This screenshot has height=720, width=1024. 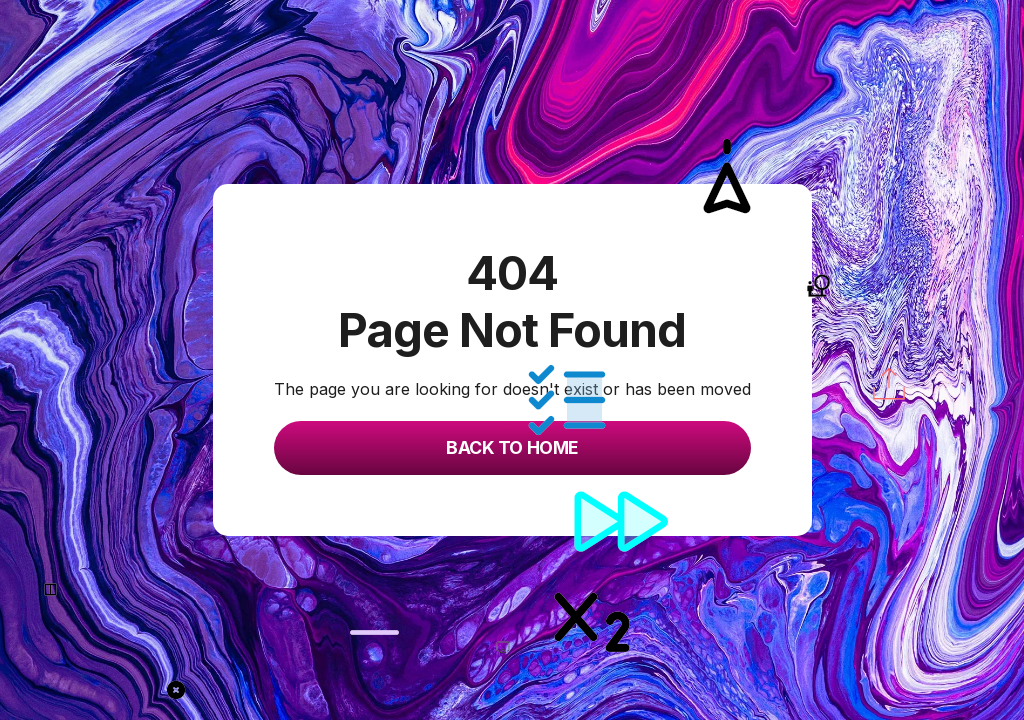 What do you see at coordinates (567, 400) in the screenshot?
I see `view completed tasks or checklist` at bounding box center [567, 400].